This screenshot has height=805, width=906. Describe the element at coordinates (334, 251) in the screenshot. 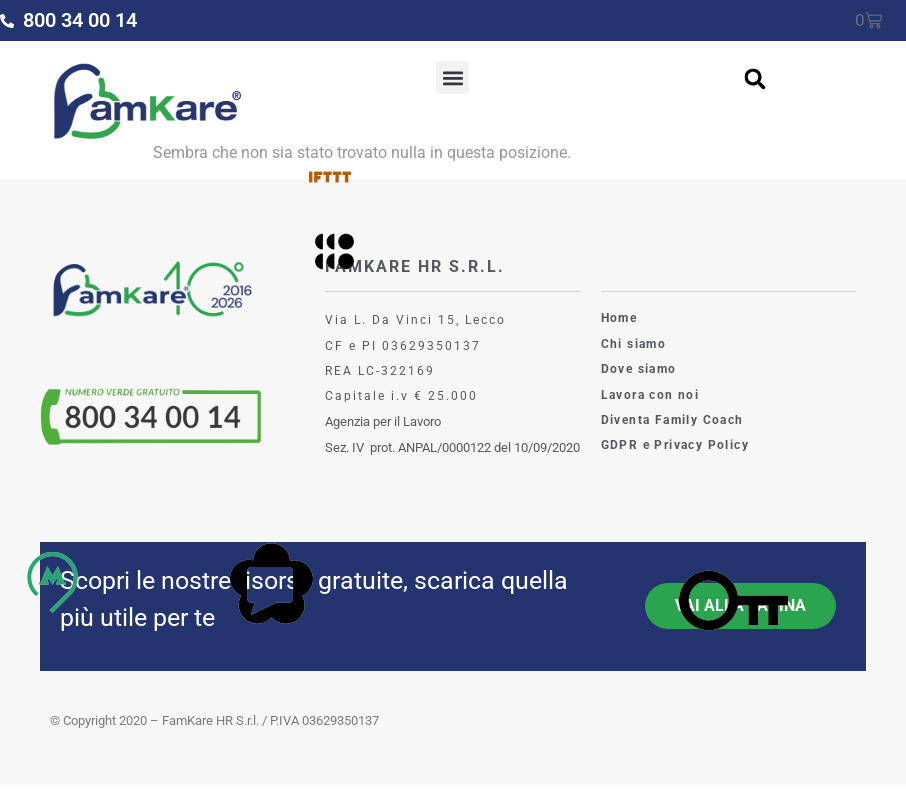

I see `openverse logo` at that location.